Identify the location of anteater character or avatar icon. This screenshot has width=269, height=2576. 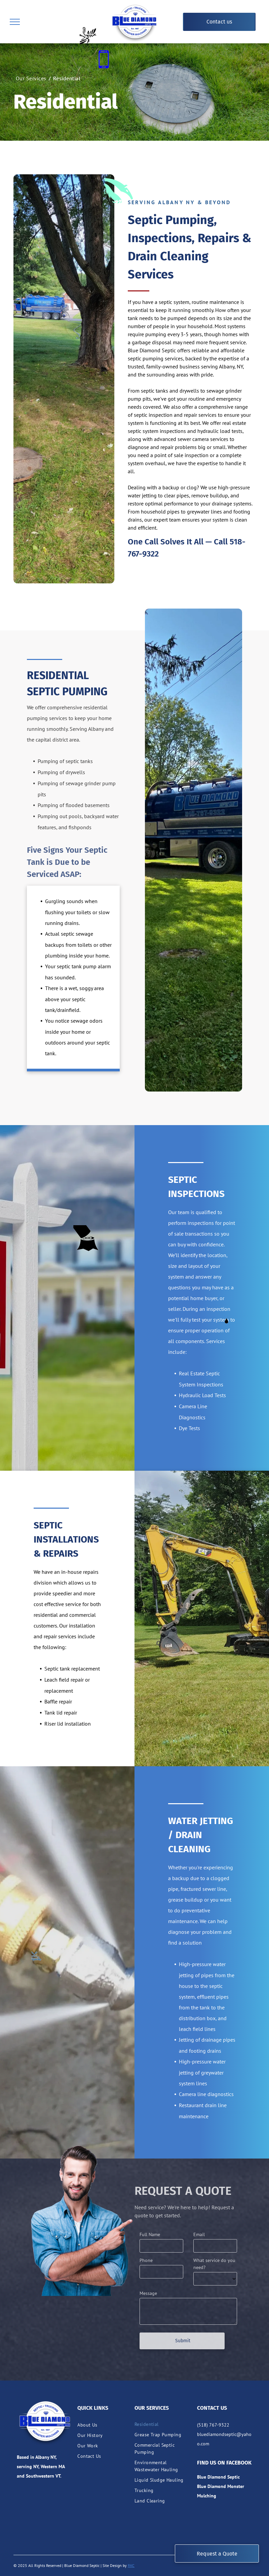
(119, 191).